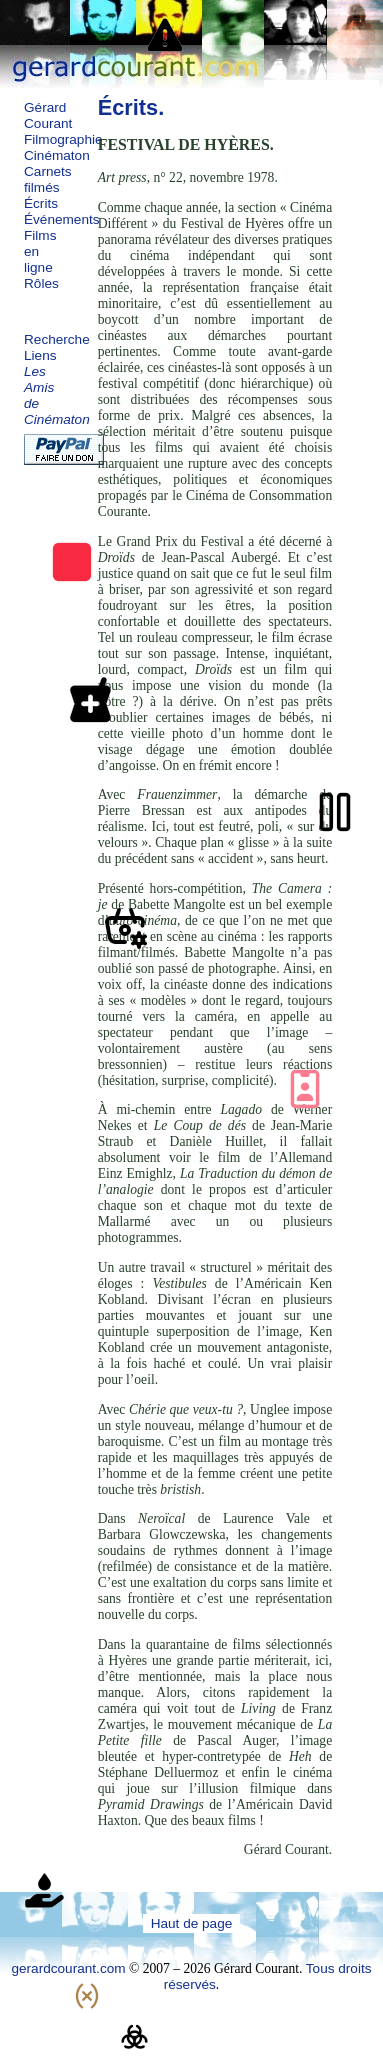 This screenshot has width=383, height=2065. What do you see at coordinates (125, 926) in the screenshot?
I see `access shopping basket settings` at bounding box center [125, 926].